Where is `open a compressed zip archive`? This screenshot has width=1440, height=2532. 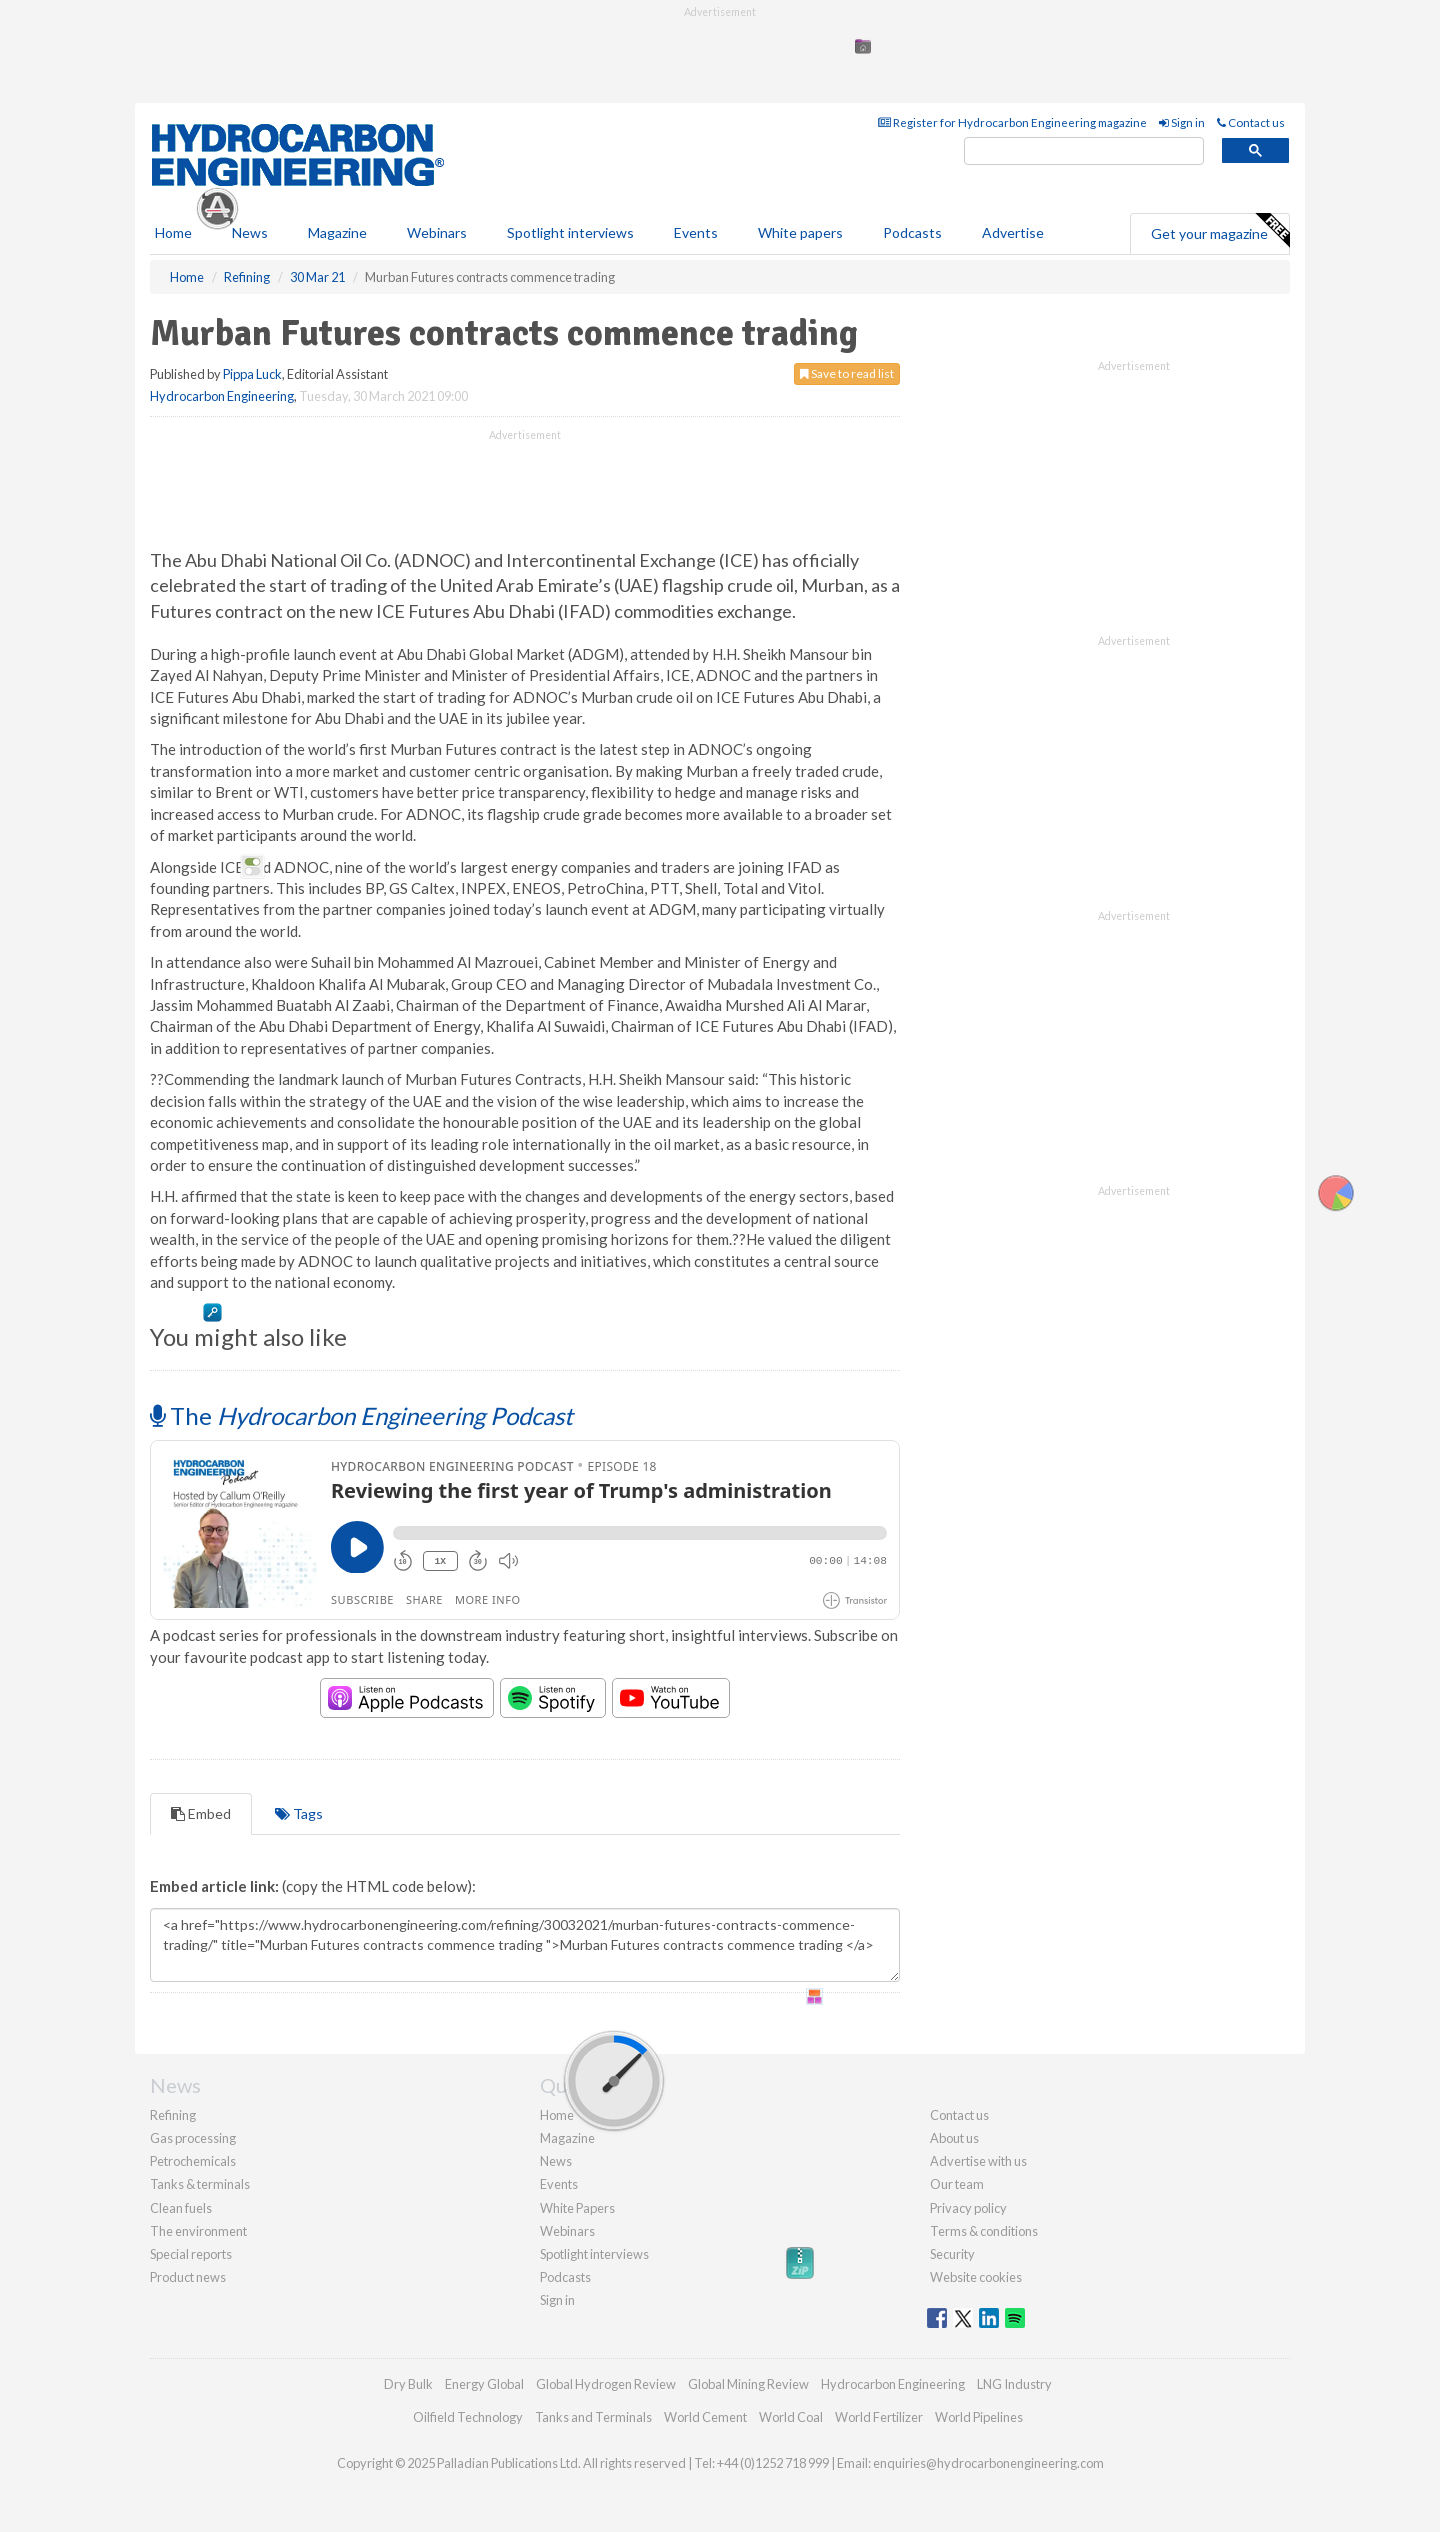
open a compressed zip archive is located at coordinates (800, 2263).